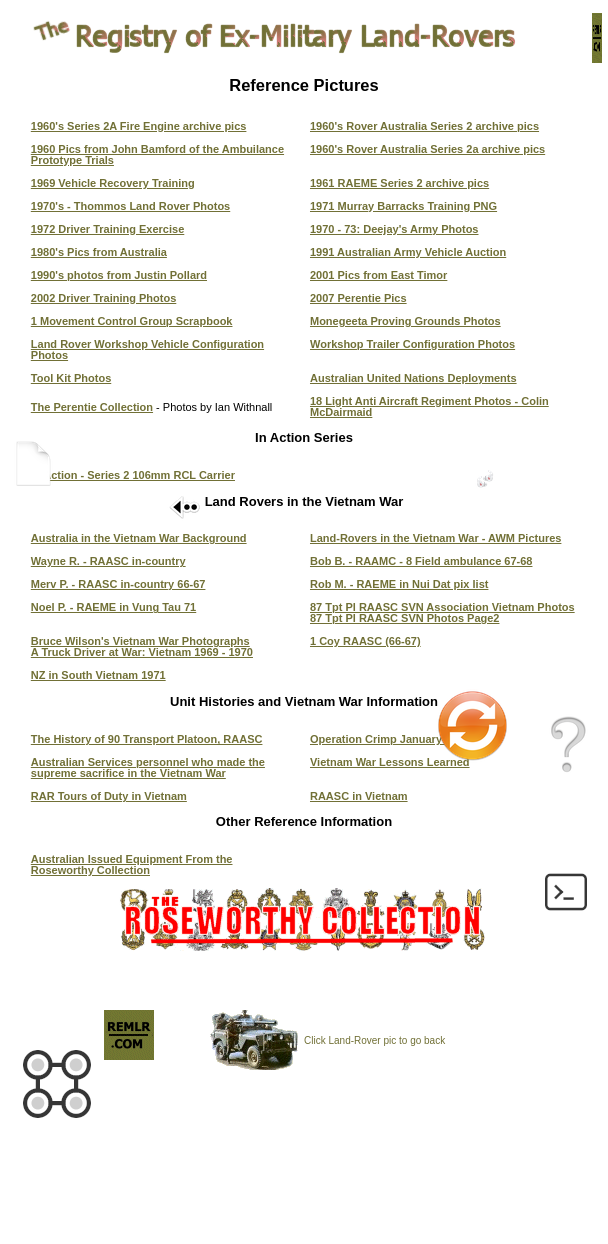  Describe the element at coordinates (33, 464) in the screenshot. I see `a generic file or document` at that location.